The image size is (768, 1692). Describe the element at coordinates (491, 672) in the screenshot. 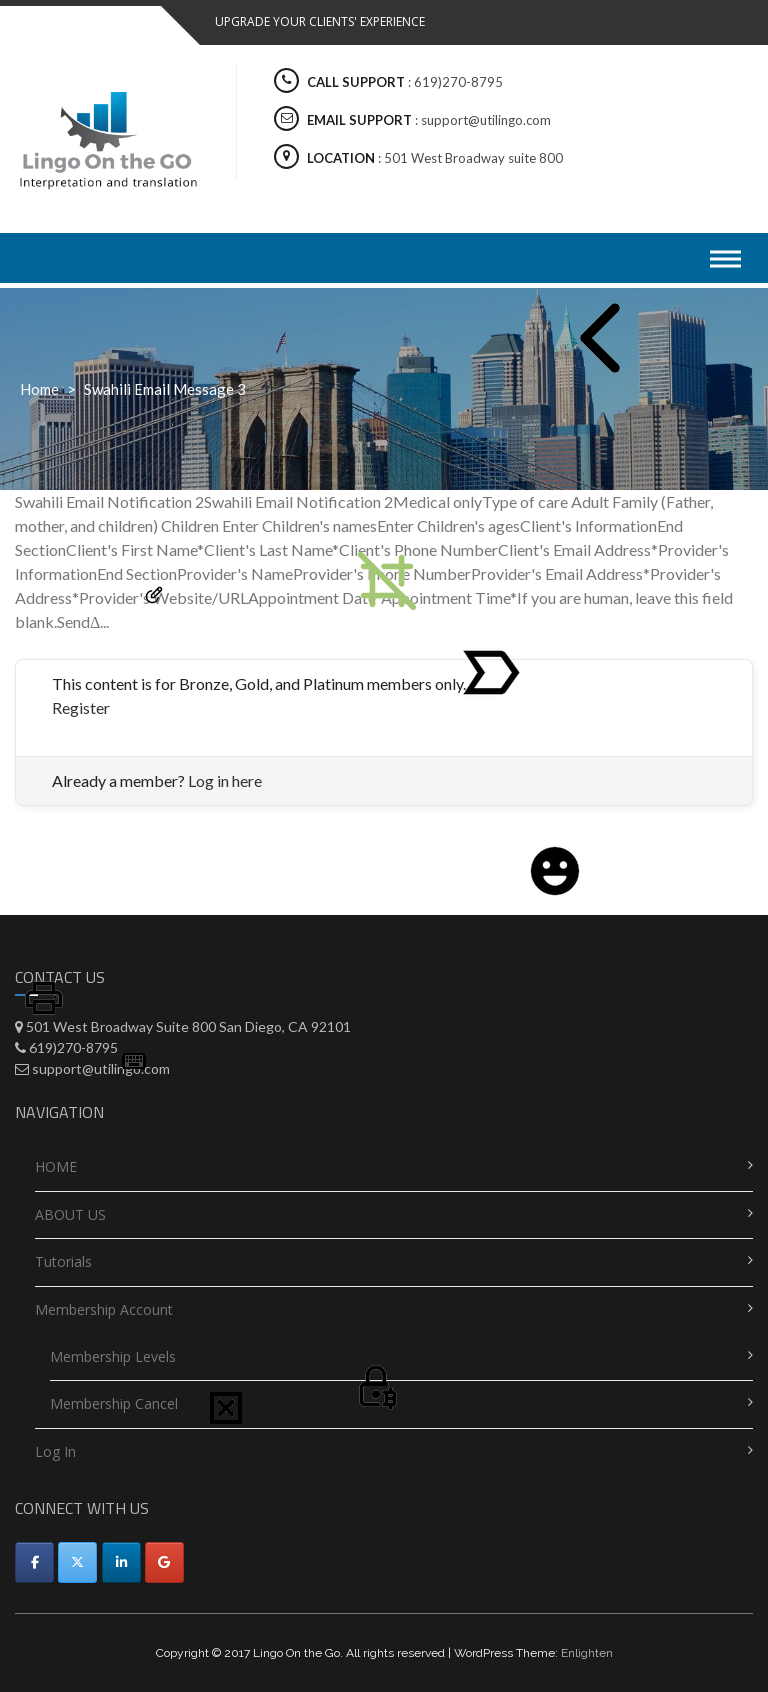

I see `mark message as important` at that location.